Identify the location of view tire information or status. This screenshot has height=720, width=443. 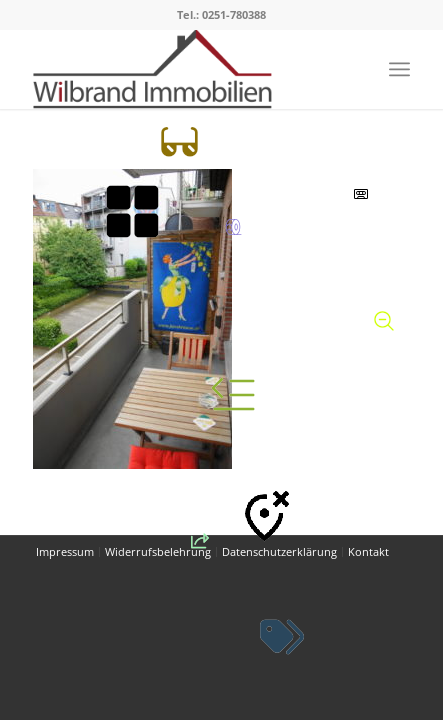
(233, 227).